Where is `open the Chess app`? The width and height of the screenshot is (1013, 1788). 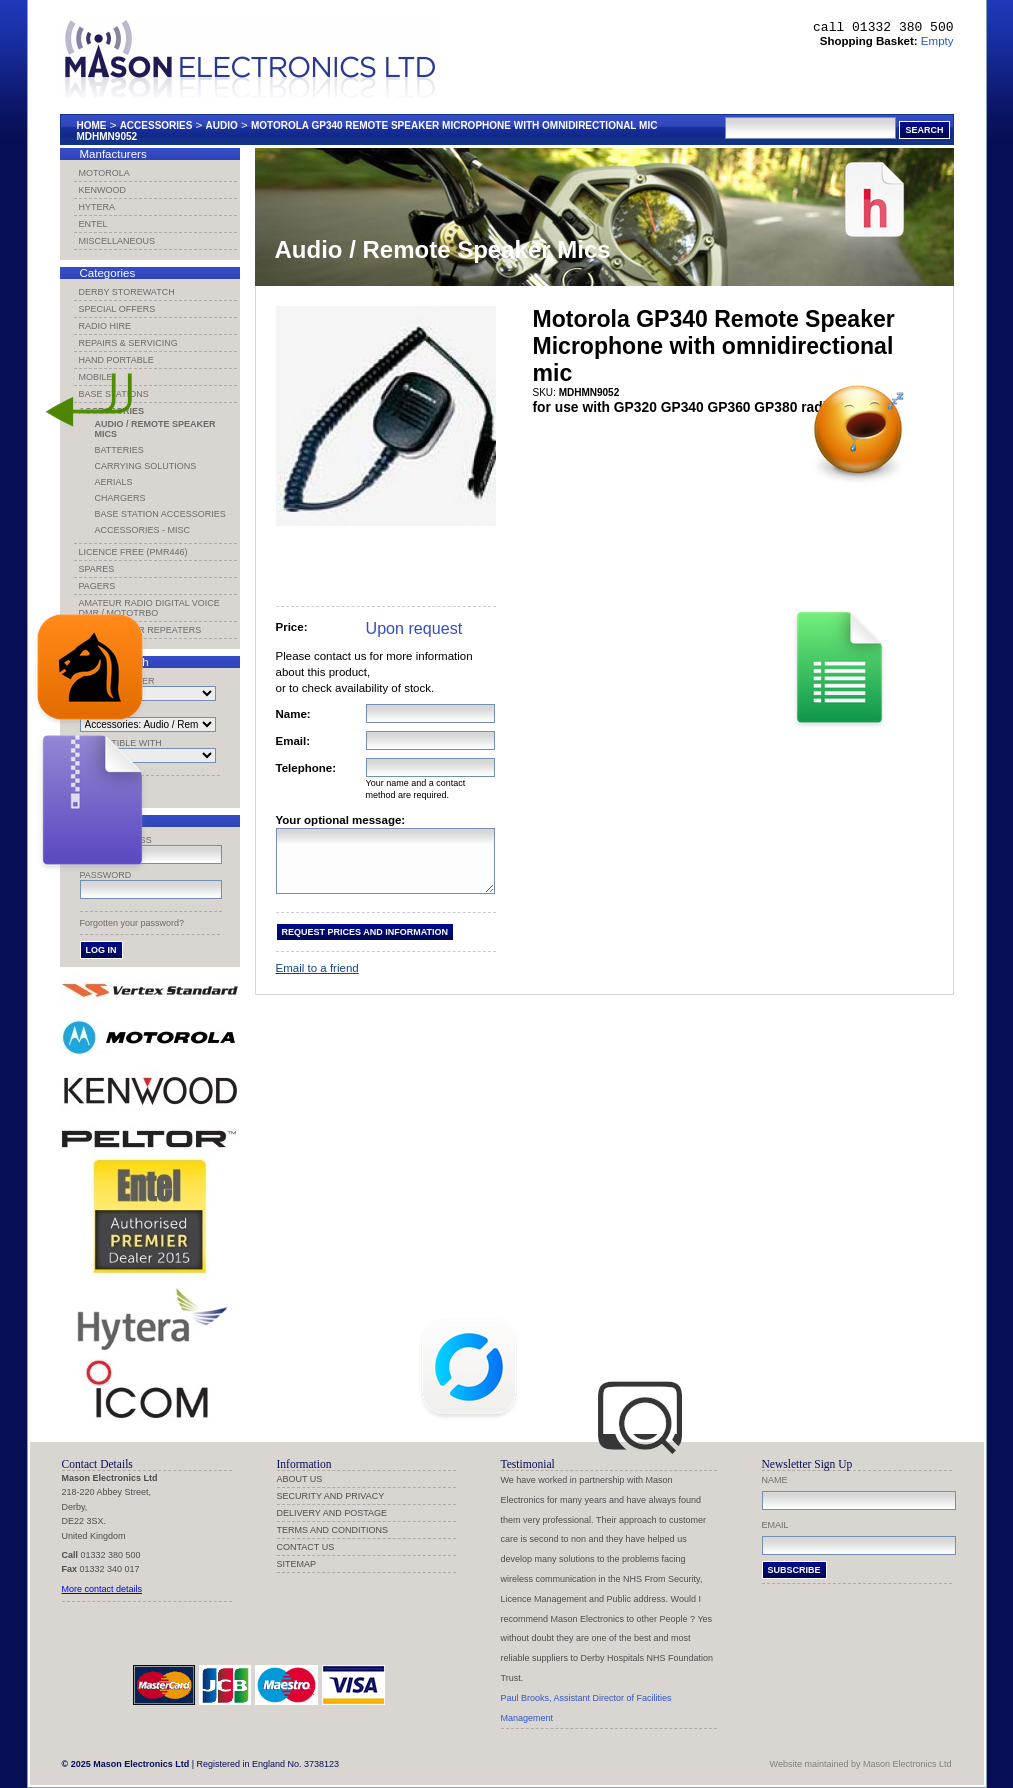
open the Chess app is located at coordinates (90, 667).